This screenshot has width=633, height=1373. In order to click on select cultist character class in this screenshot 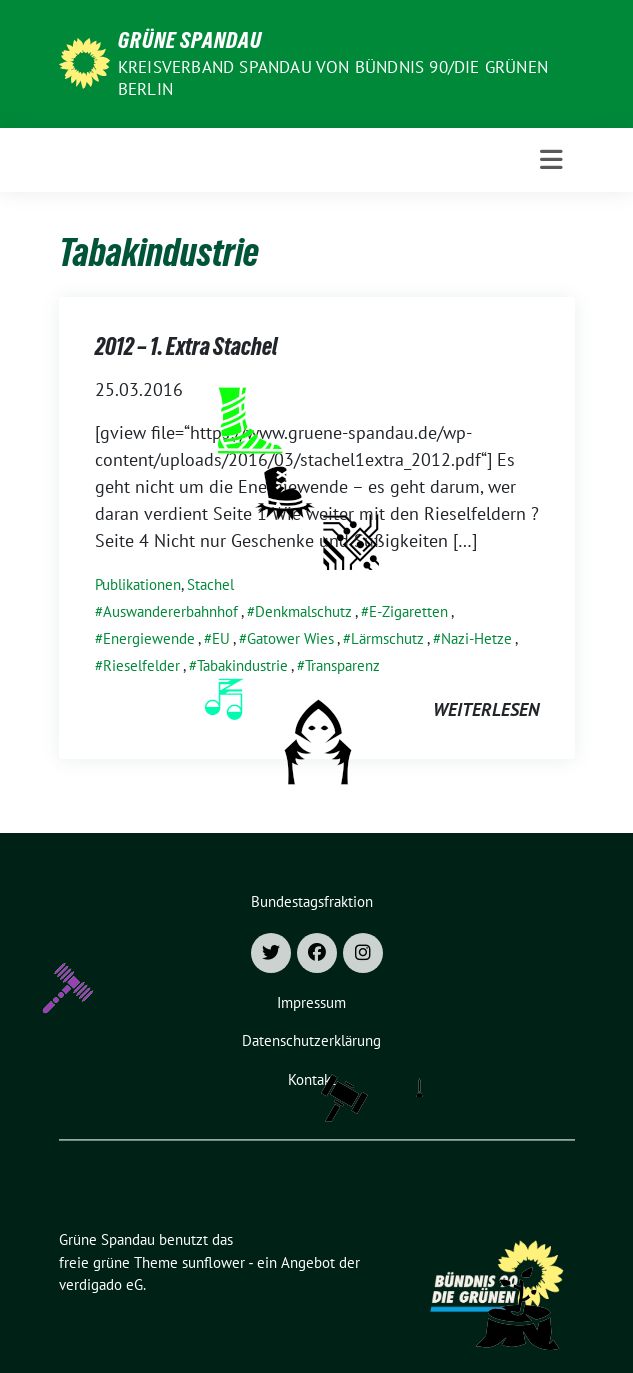, I will do `click(318, 742)`.